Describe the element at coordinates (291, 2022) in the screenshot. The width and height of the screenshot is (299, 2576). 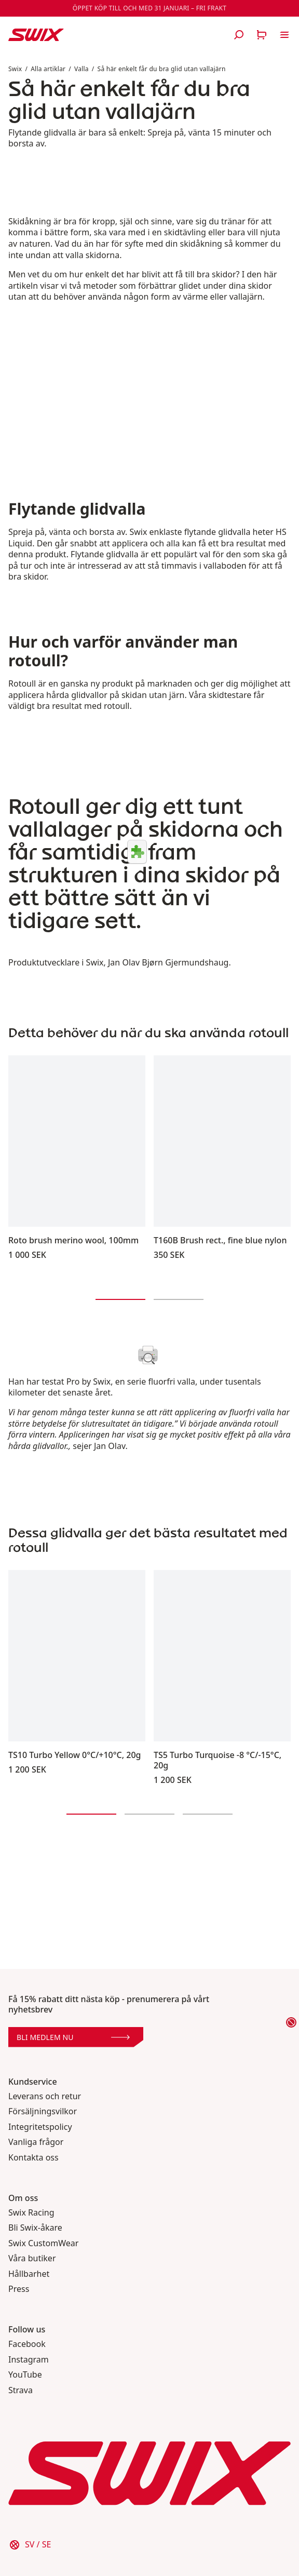
I see `delete selected email message` at that location.